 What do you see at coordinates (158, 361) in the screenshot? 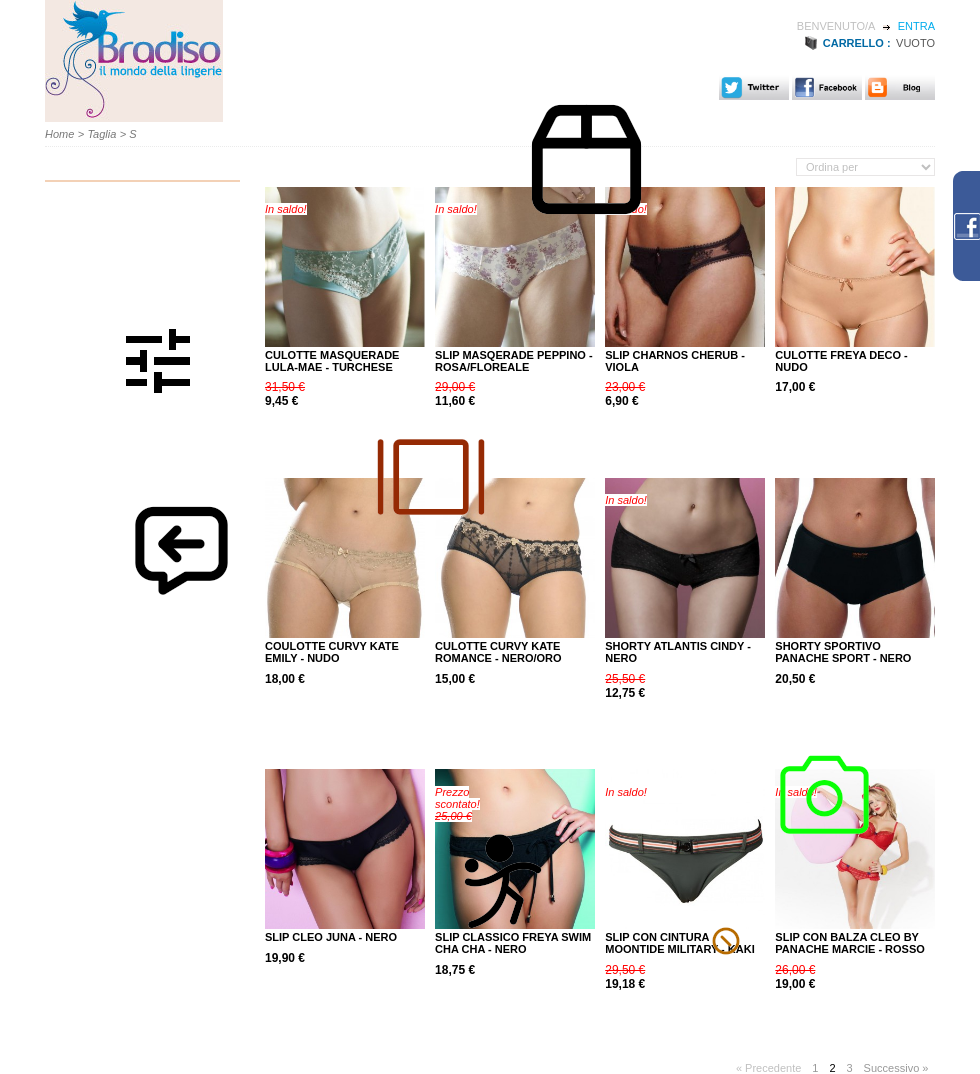
I see `adjust settings or preferences` at bounding box center [158, 361].